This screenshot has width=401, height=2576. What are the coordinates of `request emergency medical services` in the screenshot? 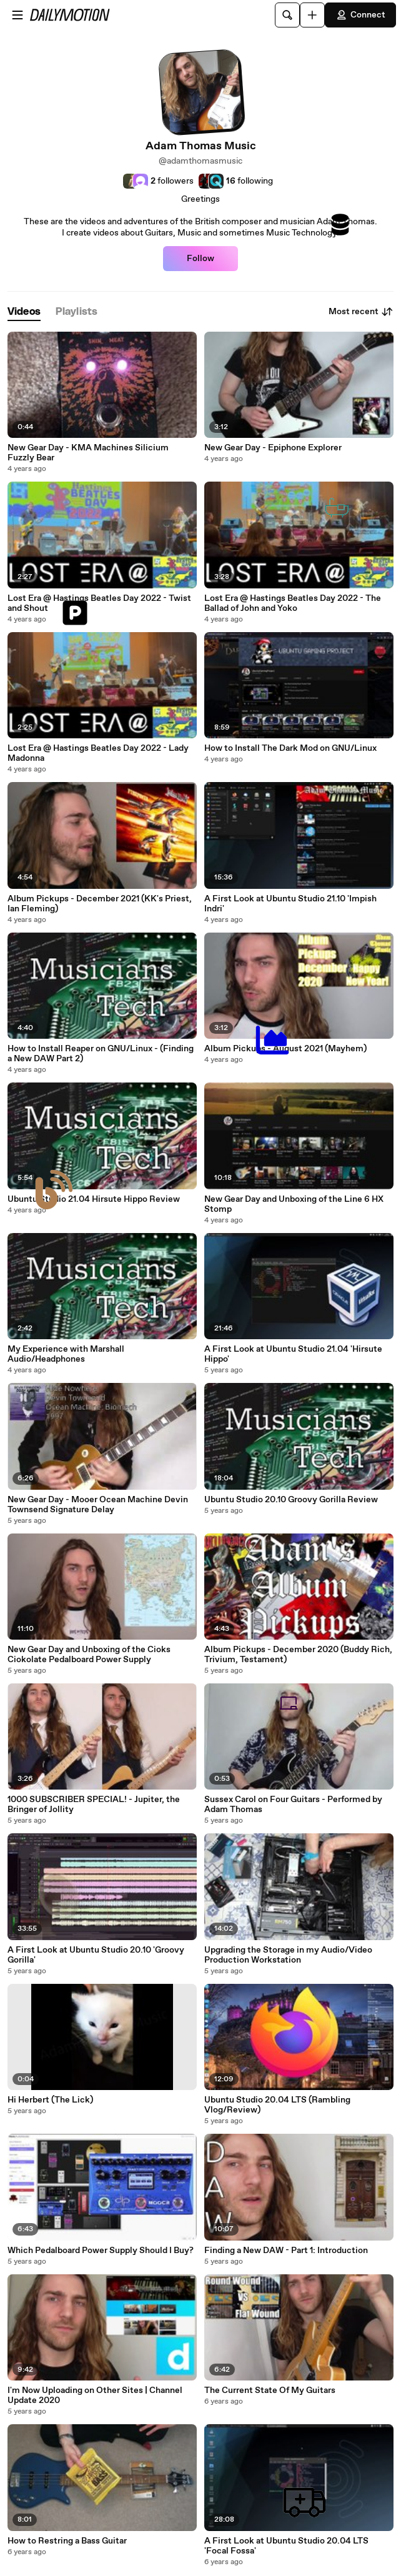 It's located at (303, 2500).